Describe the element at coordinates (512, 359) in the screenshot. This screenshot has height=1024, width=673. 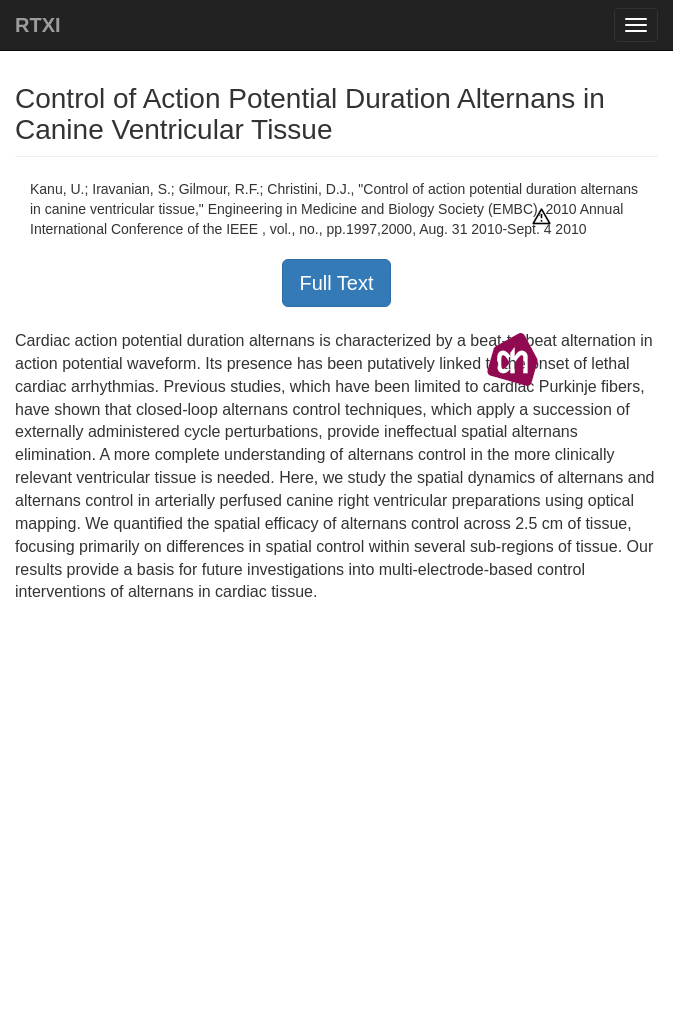
I see `open the Albert Heijn grocery store app` at that location.